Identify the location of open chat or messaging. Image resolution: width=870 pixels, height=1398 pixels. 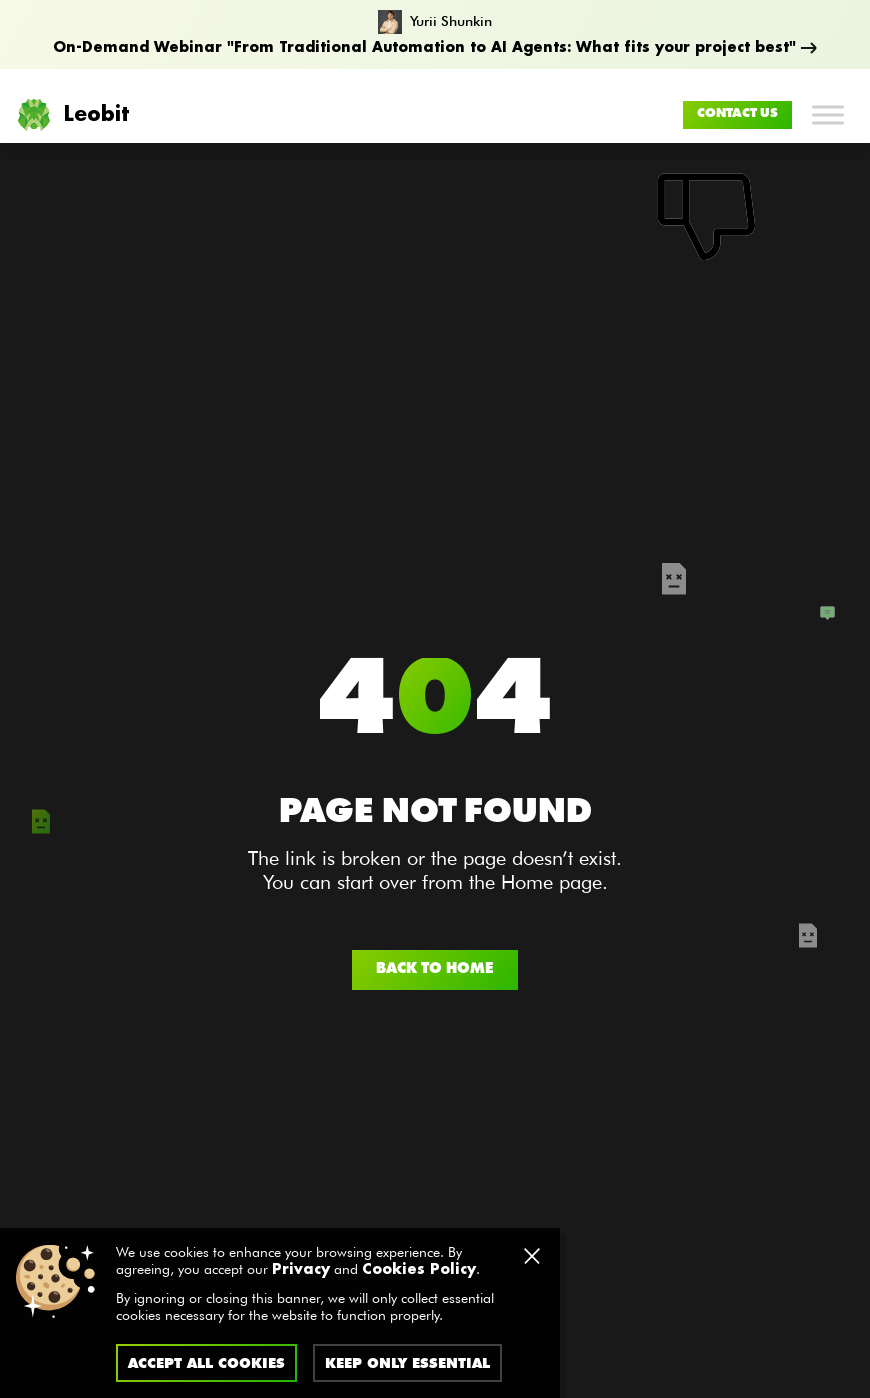
(827, 612).